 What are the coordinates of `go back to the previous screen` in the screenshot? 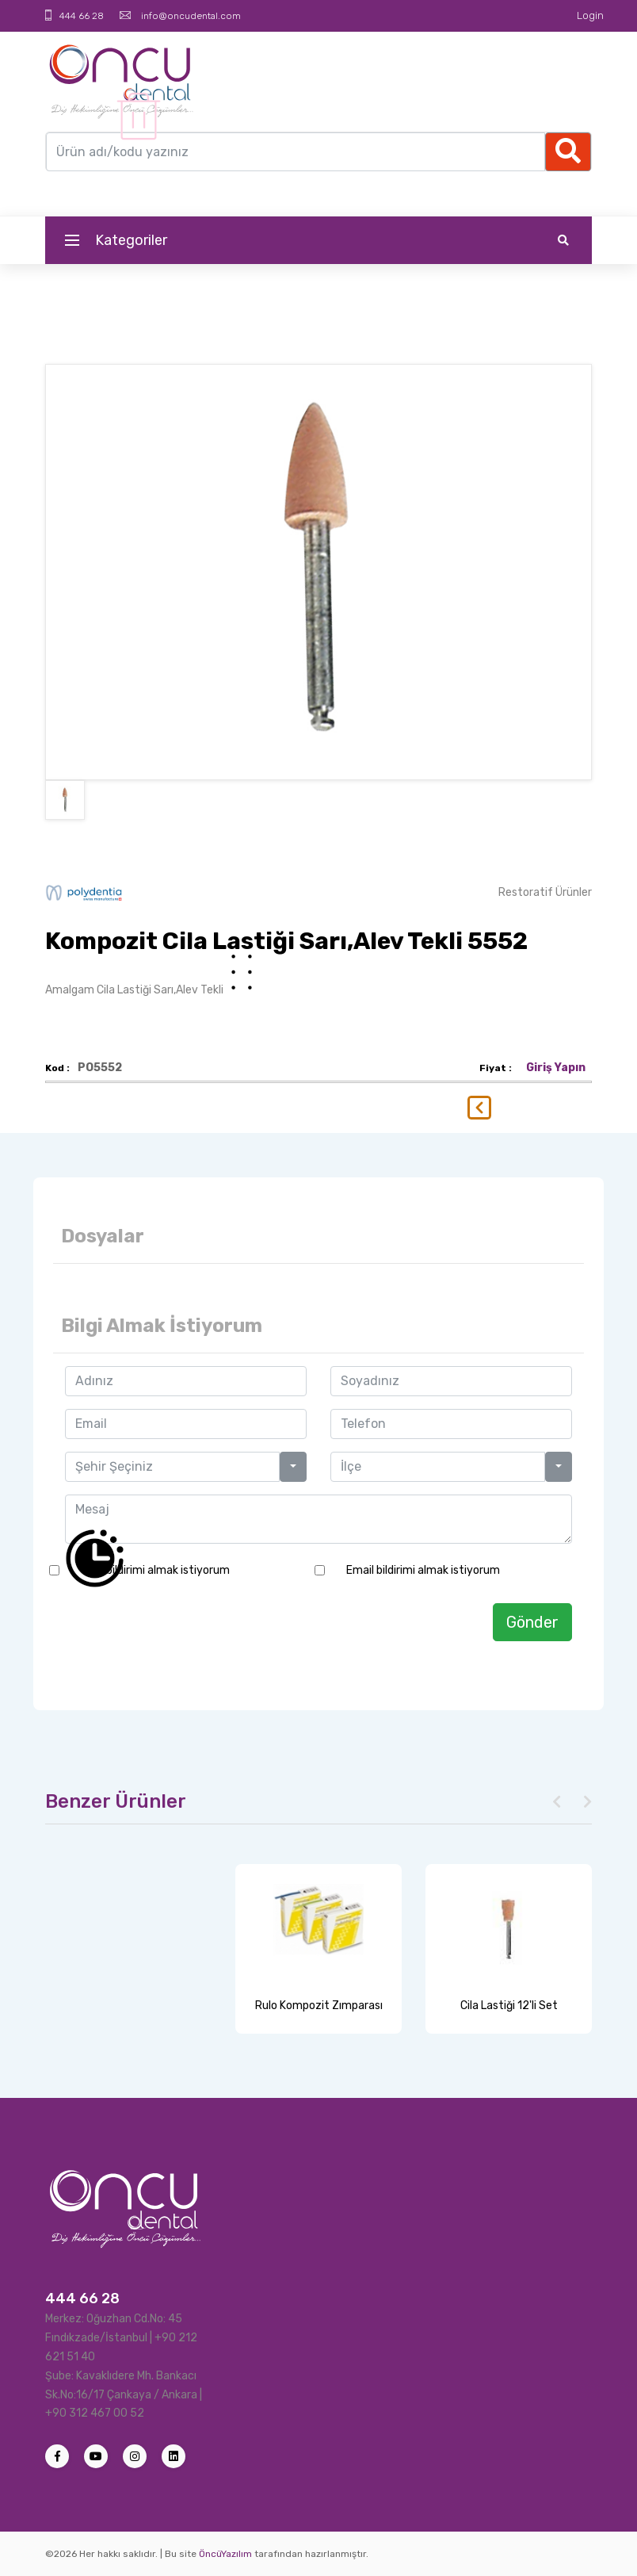 It's located at (479, 1108).